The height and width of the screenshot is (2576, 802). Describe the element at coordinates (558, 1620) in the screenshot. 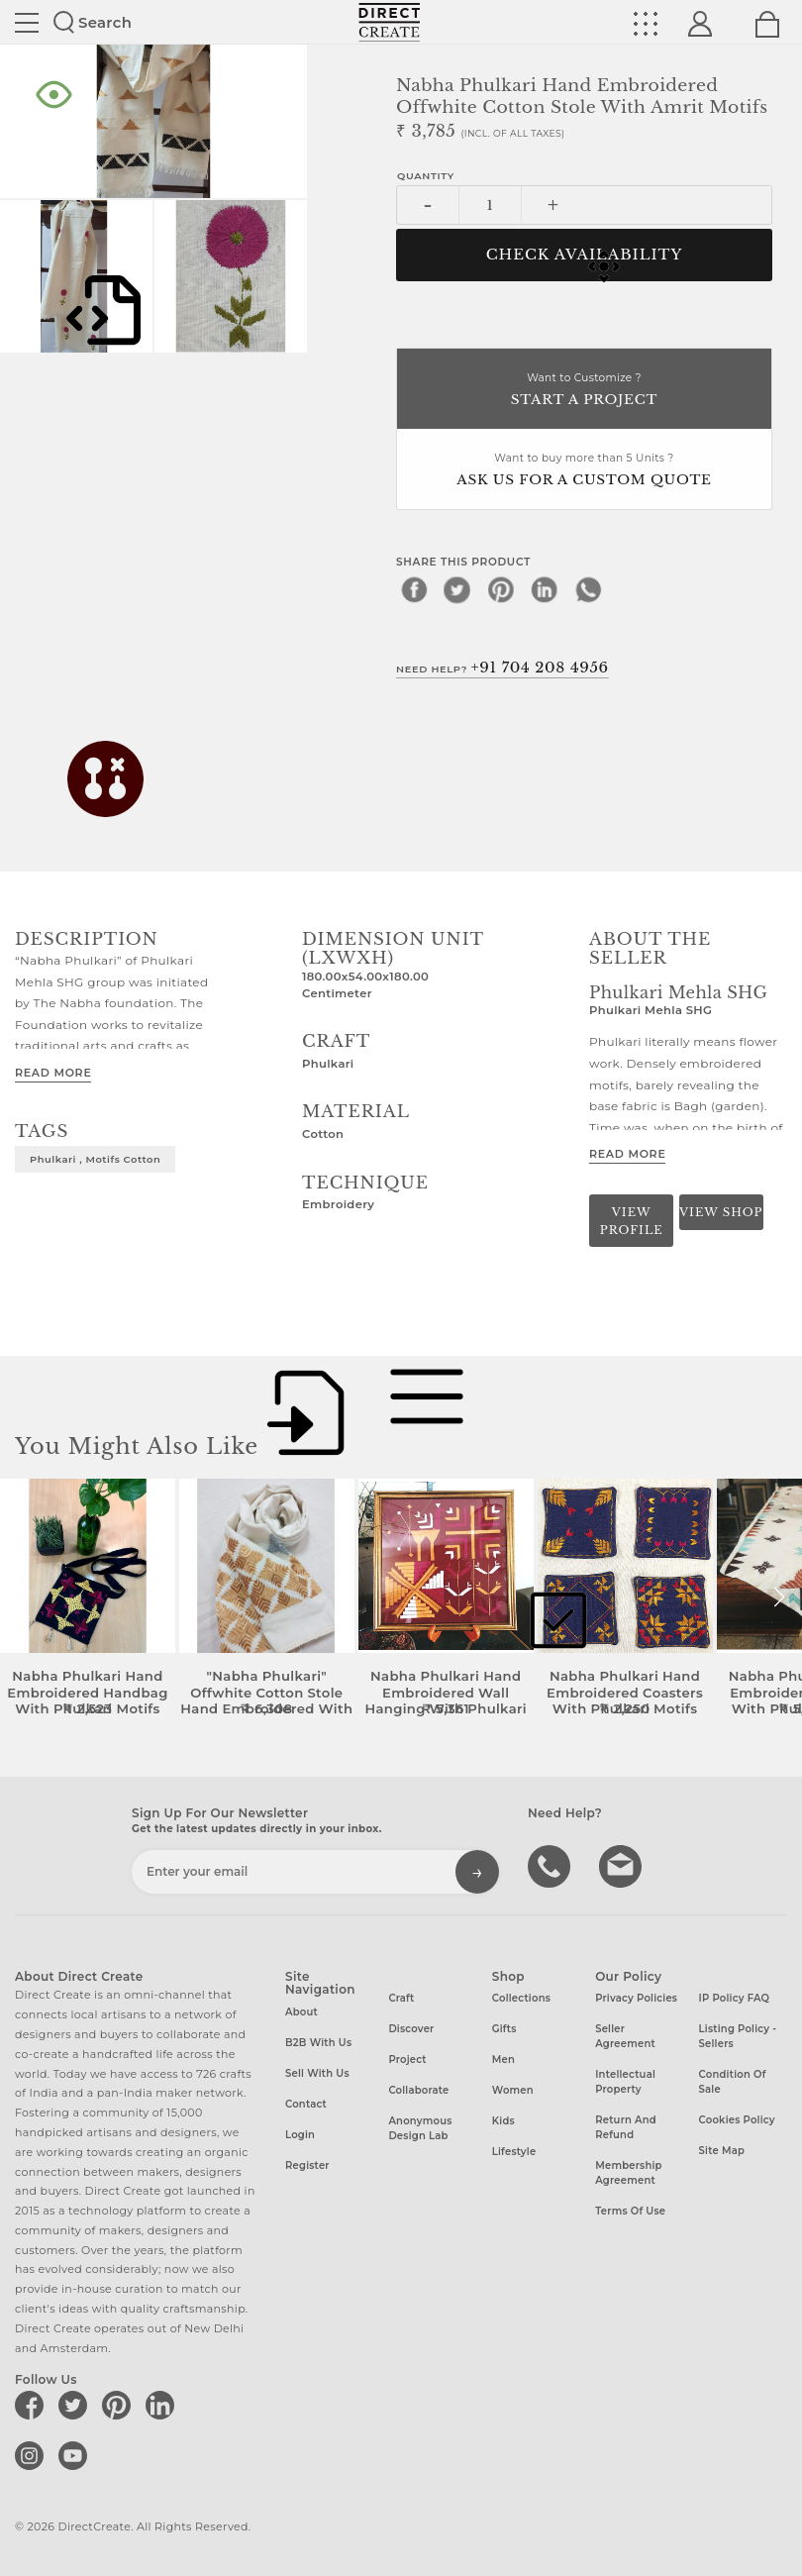

I see `select or confirm an option` at that location.